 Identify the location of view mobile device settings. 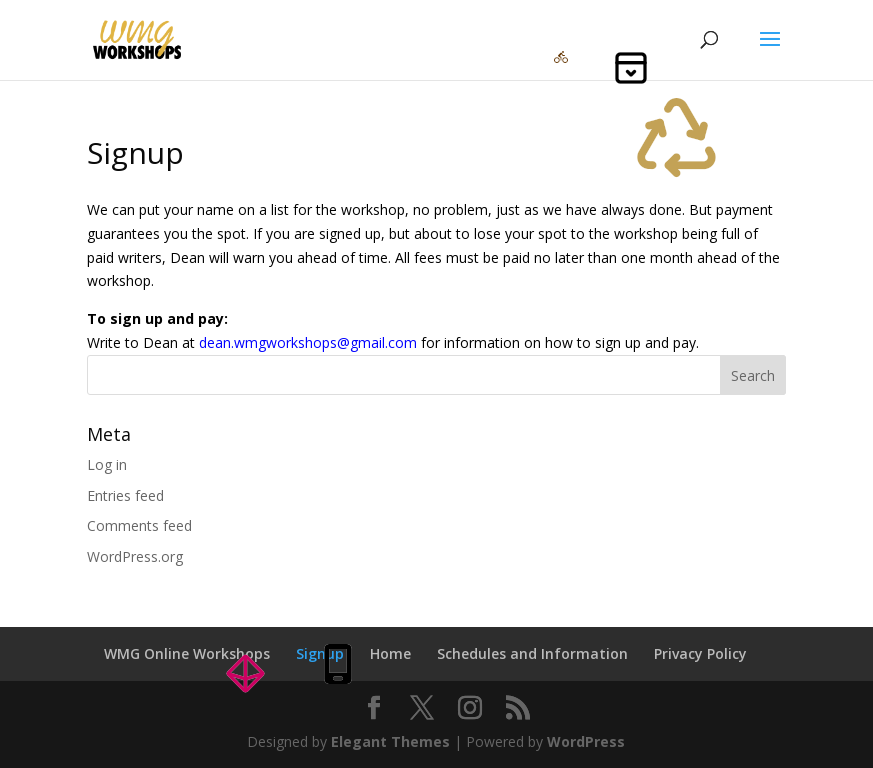
(338, 664).